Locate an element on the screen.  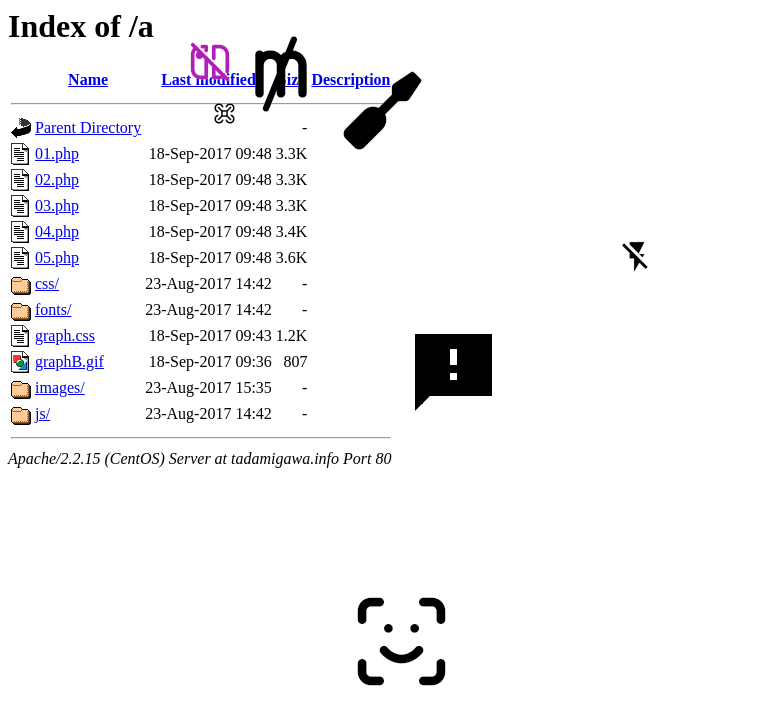
disable camera flash is located at coordinates (637, 257).